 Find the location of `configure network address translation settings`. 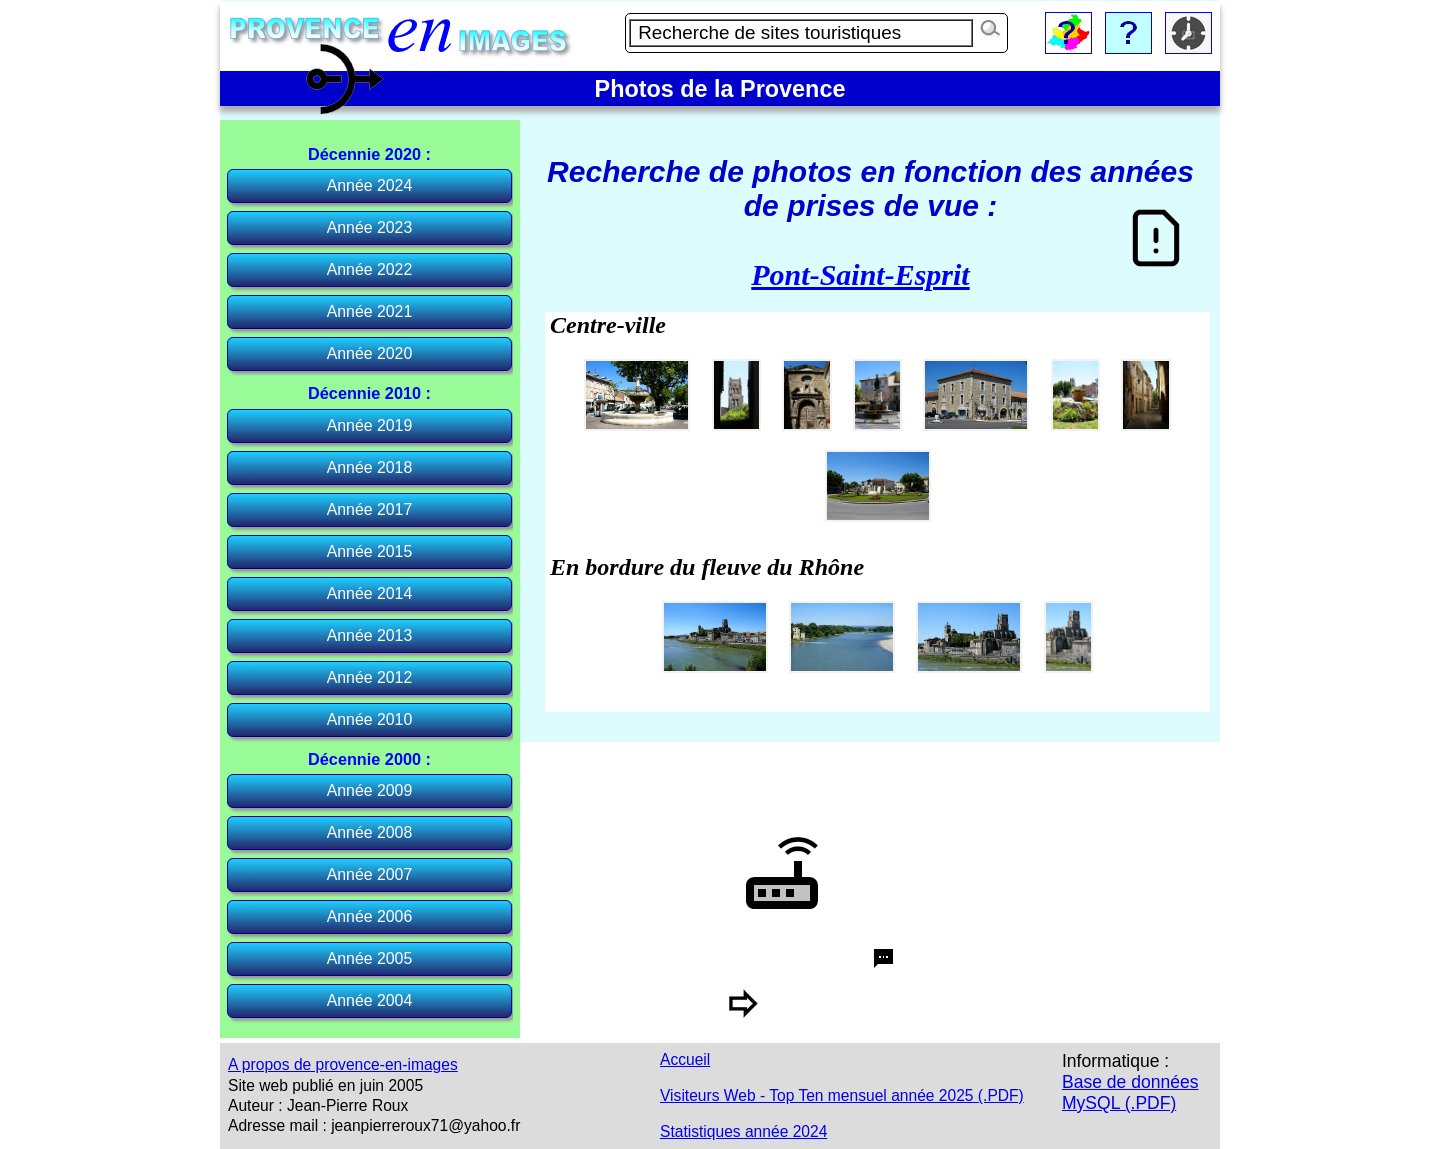

configure network address translation settings is located at coordinates (345, 79).